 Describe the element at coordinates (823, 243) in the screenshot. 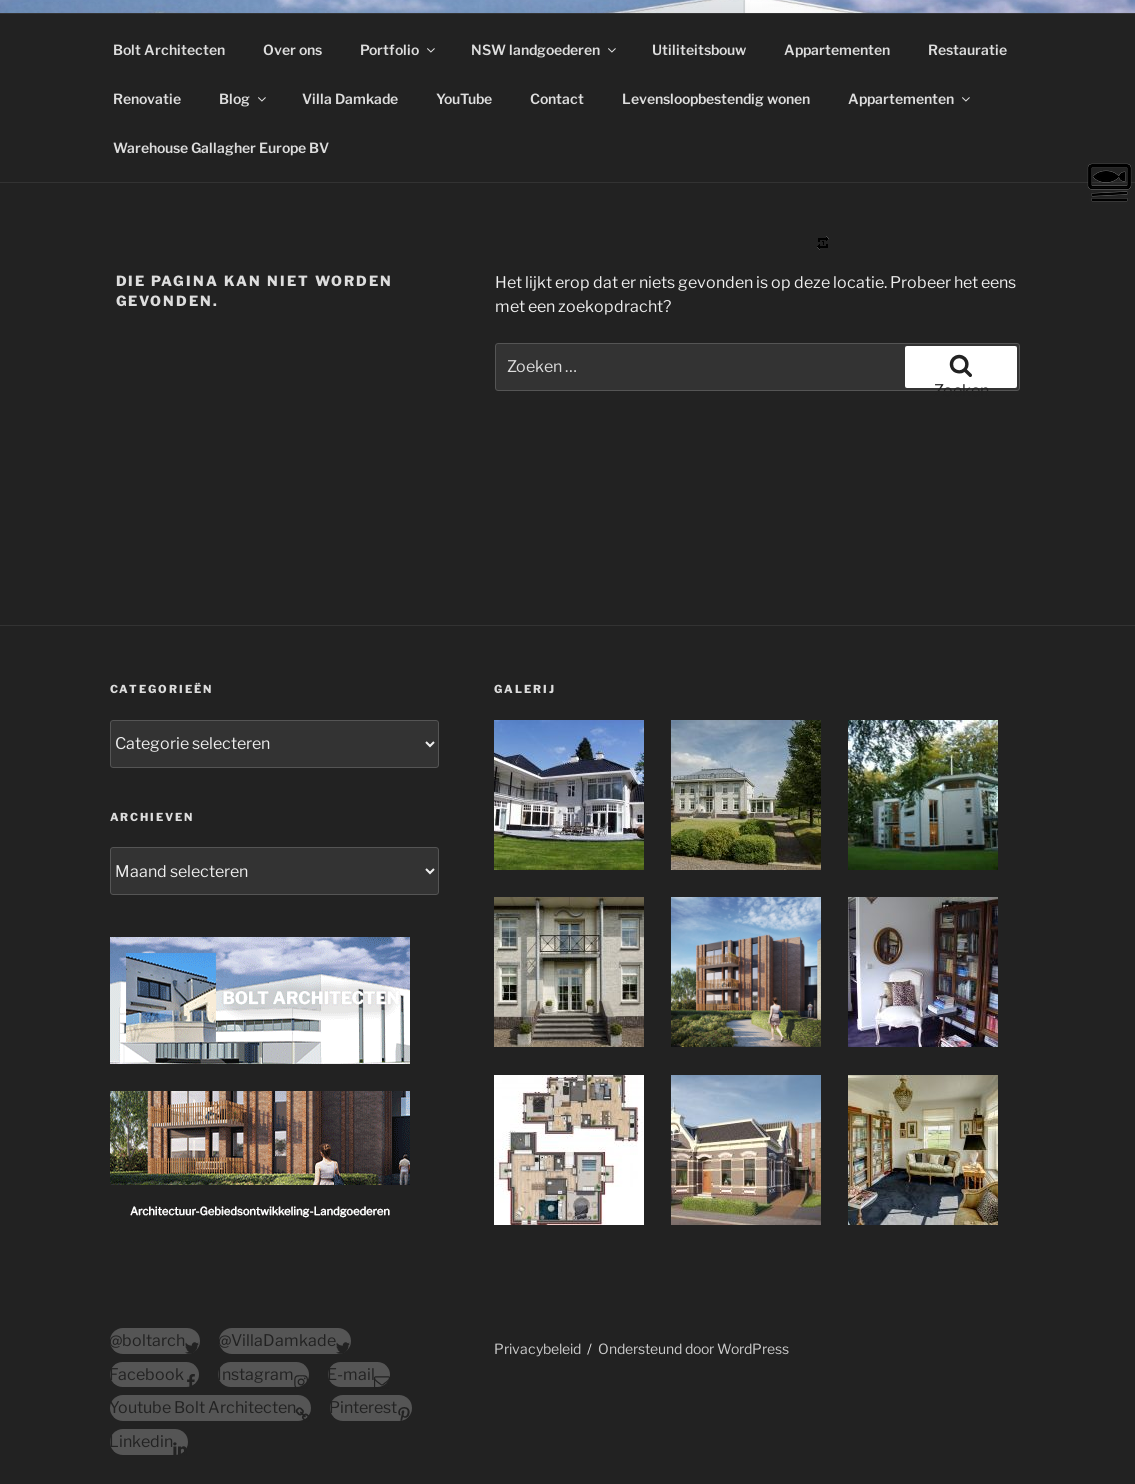

I see `repeat current track once` at that location.